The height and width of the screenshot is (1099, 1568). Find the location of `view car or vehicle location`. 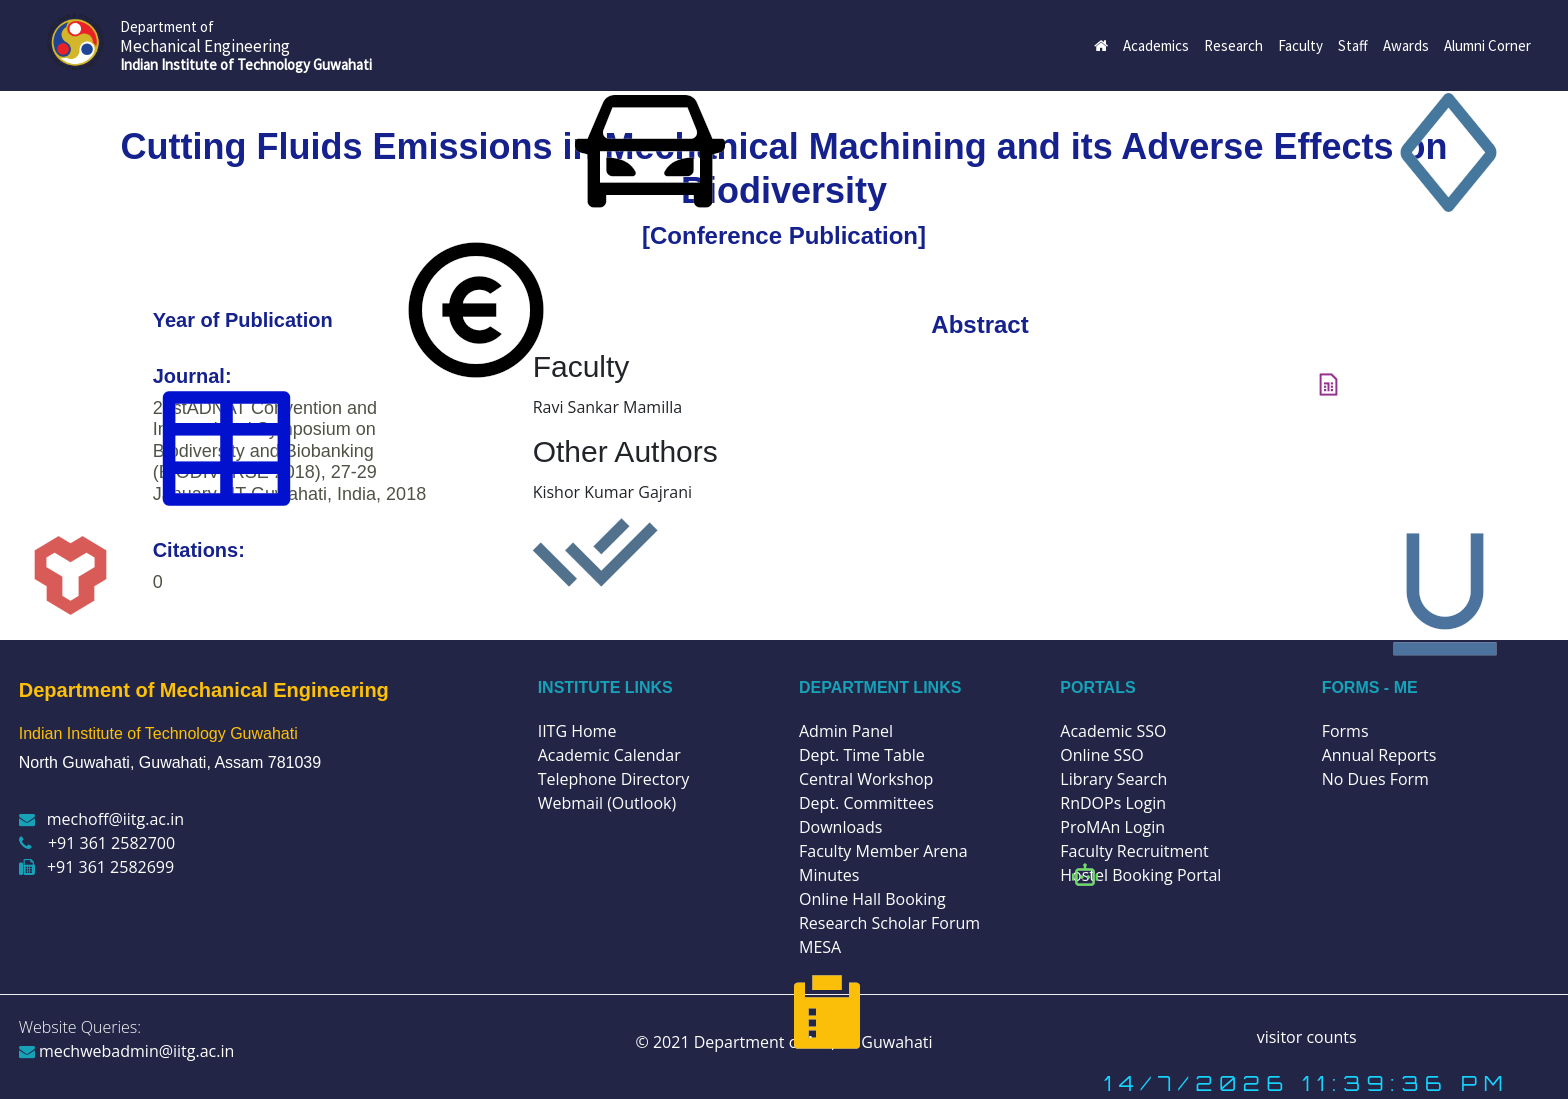

view car or vehicle location is located at coordinates (650, 145).